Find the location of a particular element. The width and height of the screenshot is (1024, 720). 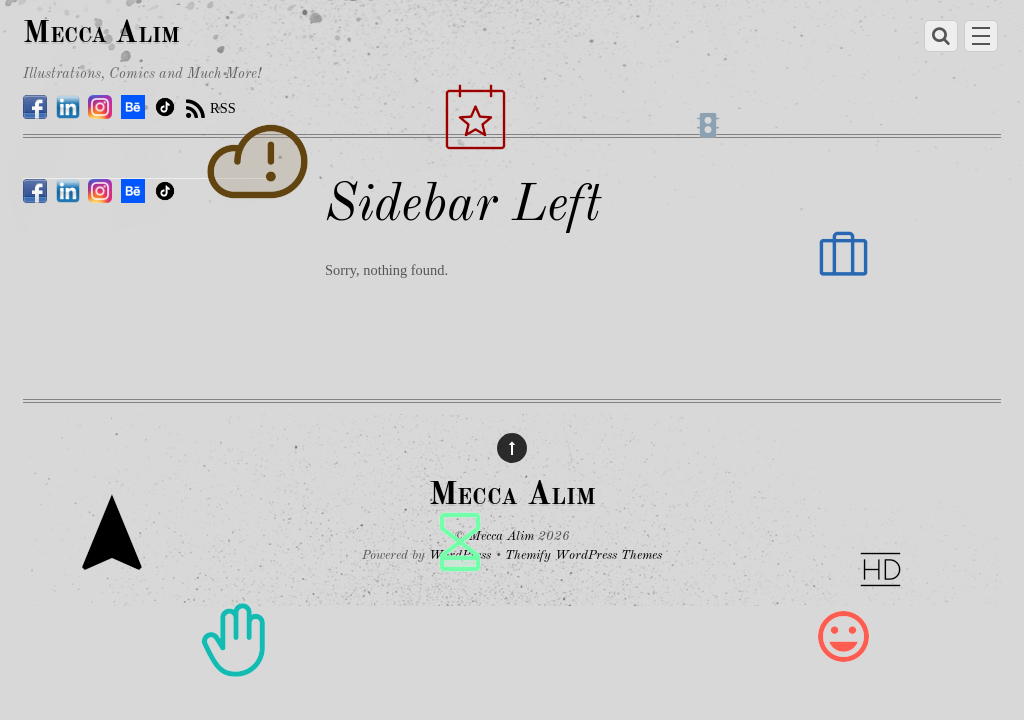

rate your experience as positive is located at coordinates (843, 636).